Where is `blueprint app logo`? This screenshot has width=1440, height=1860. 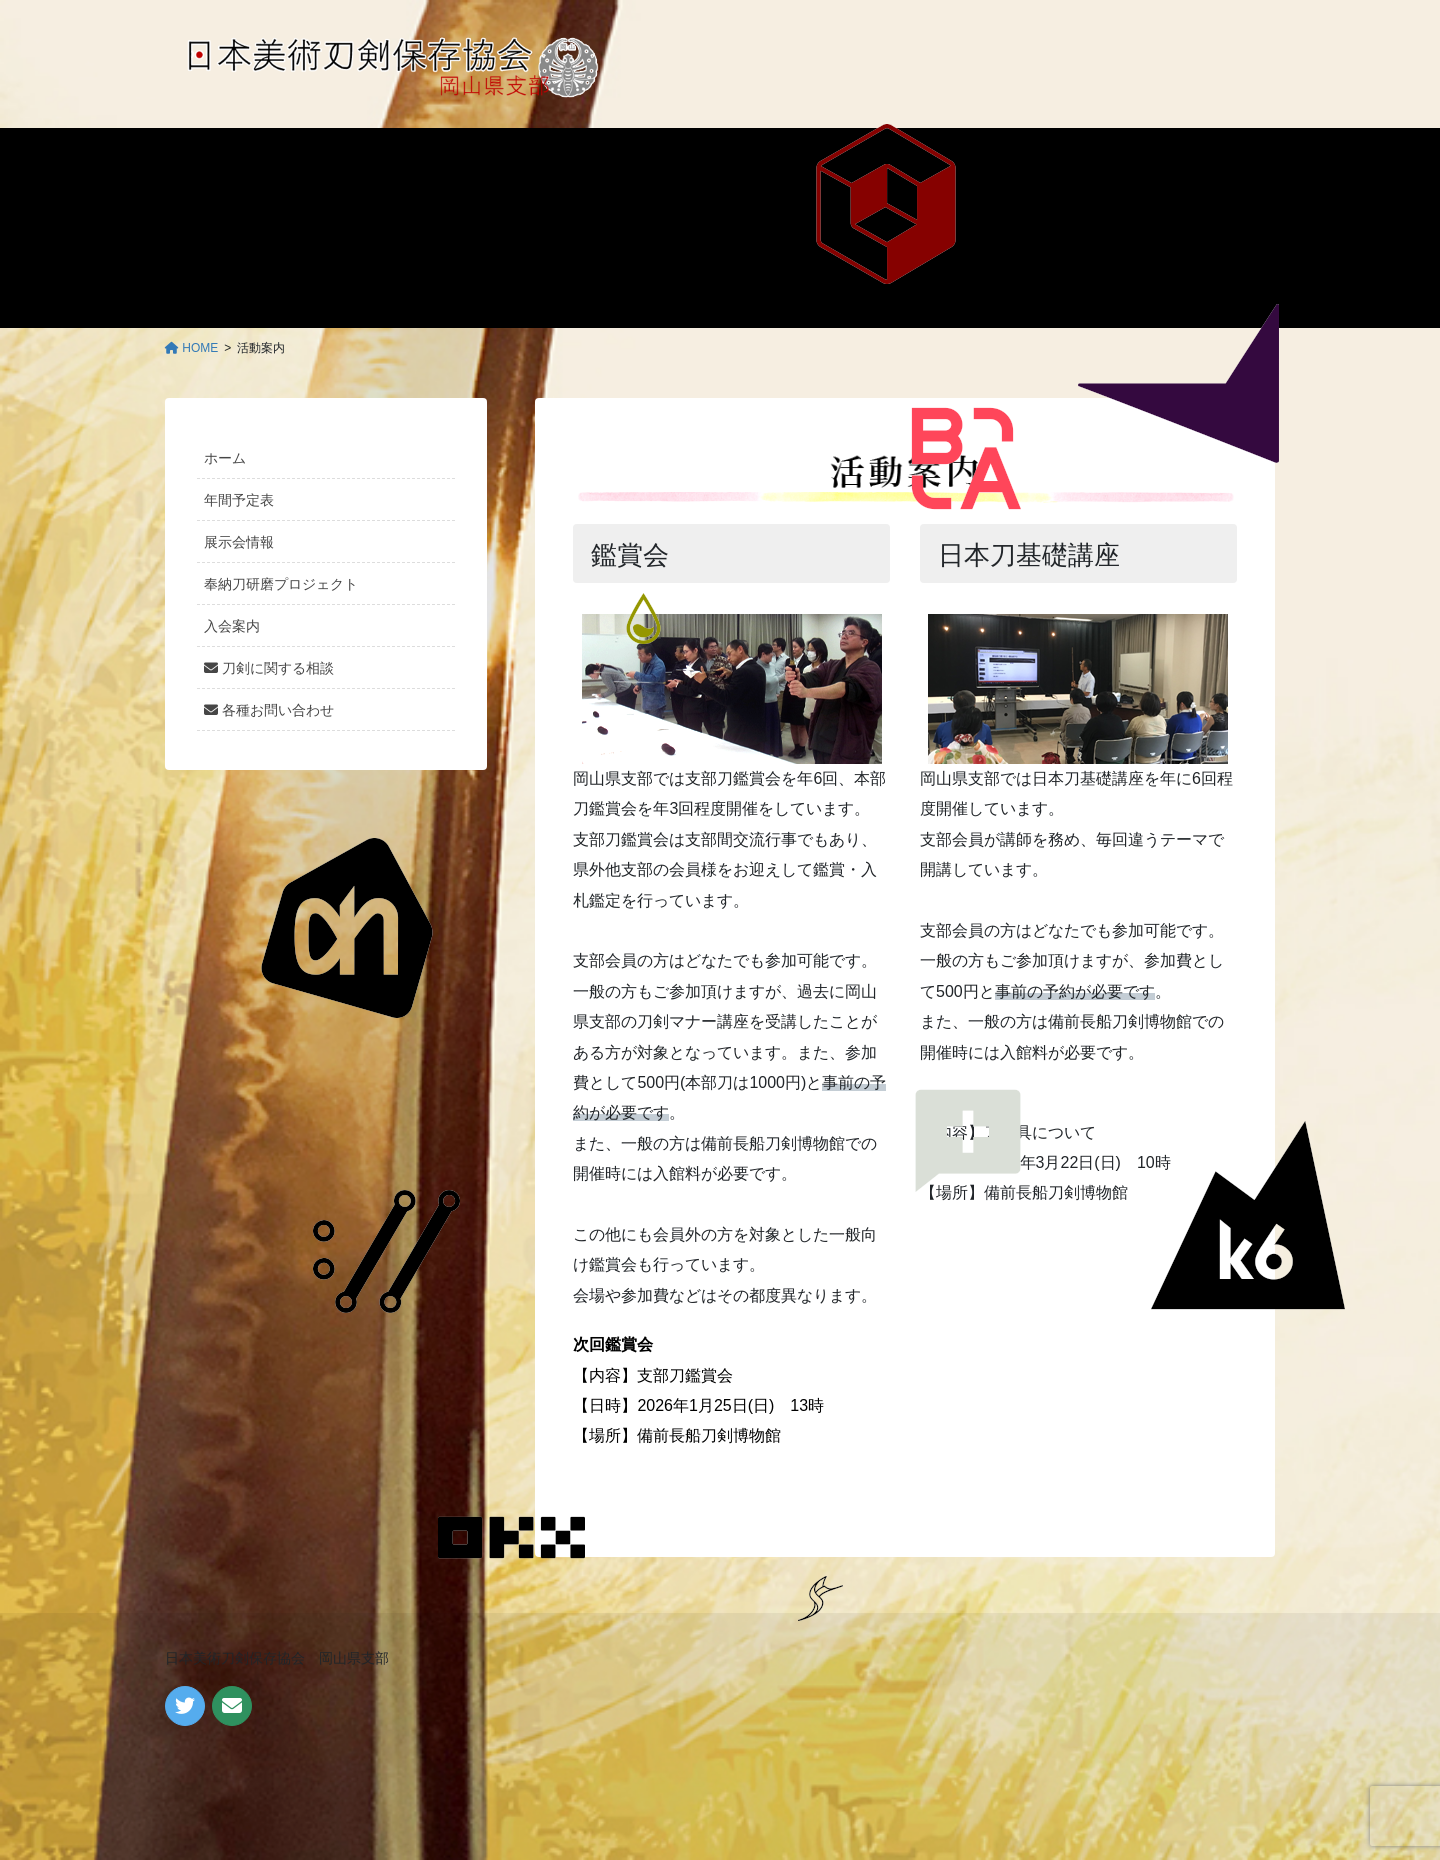 blueprint app logo is located at coordinates (886, 204).